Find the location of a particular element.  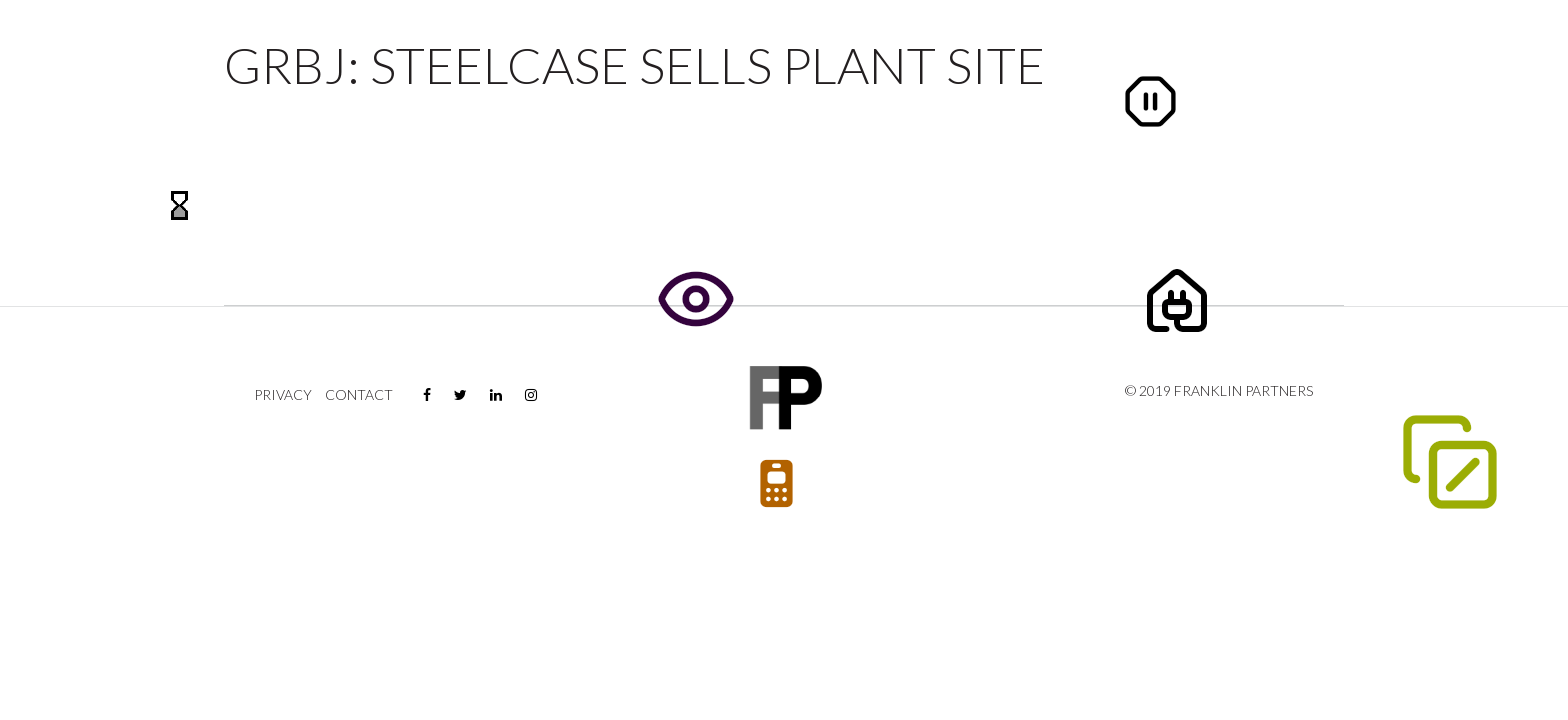

view or preview content is located at coordinates (696, 299).